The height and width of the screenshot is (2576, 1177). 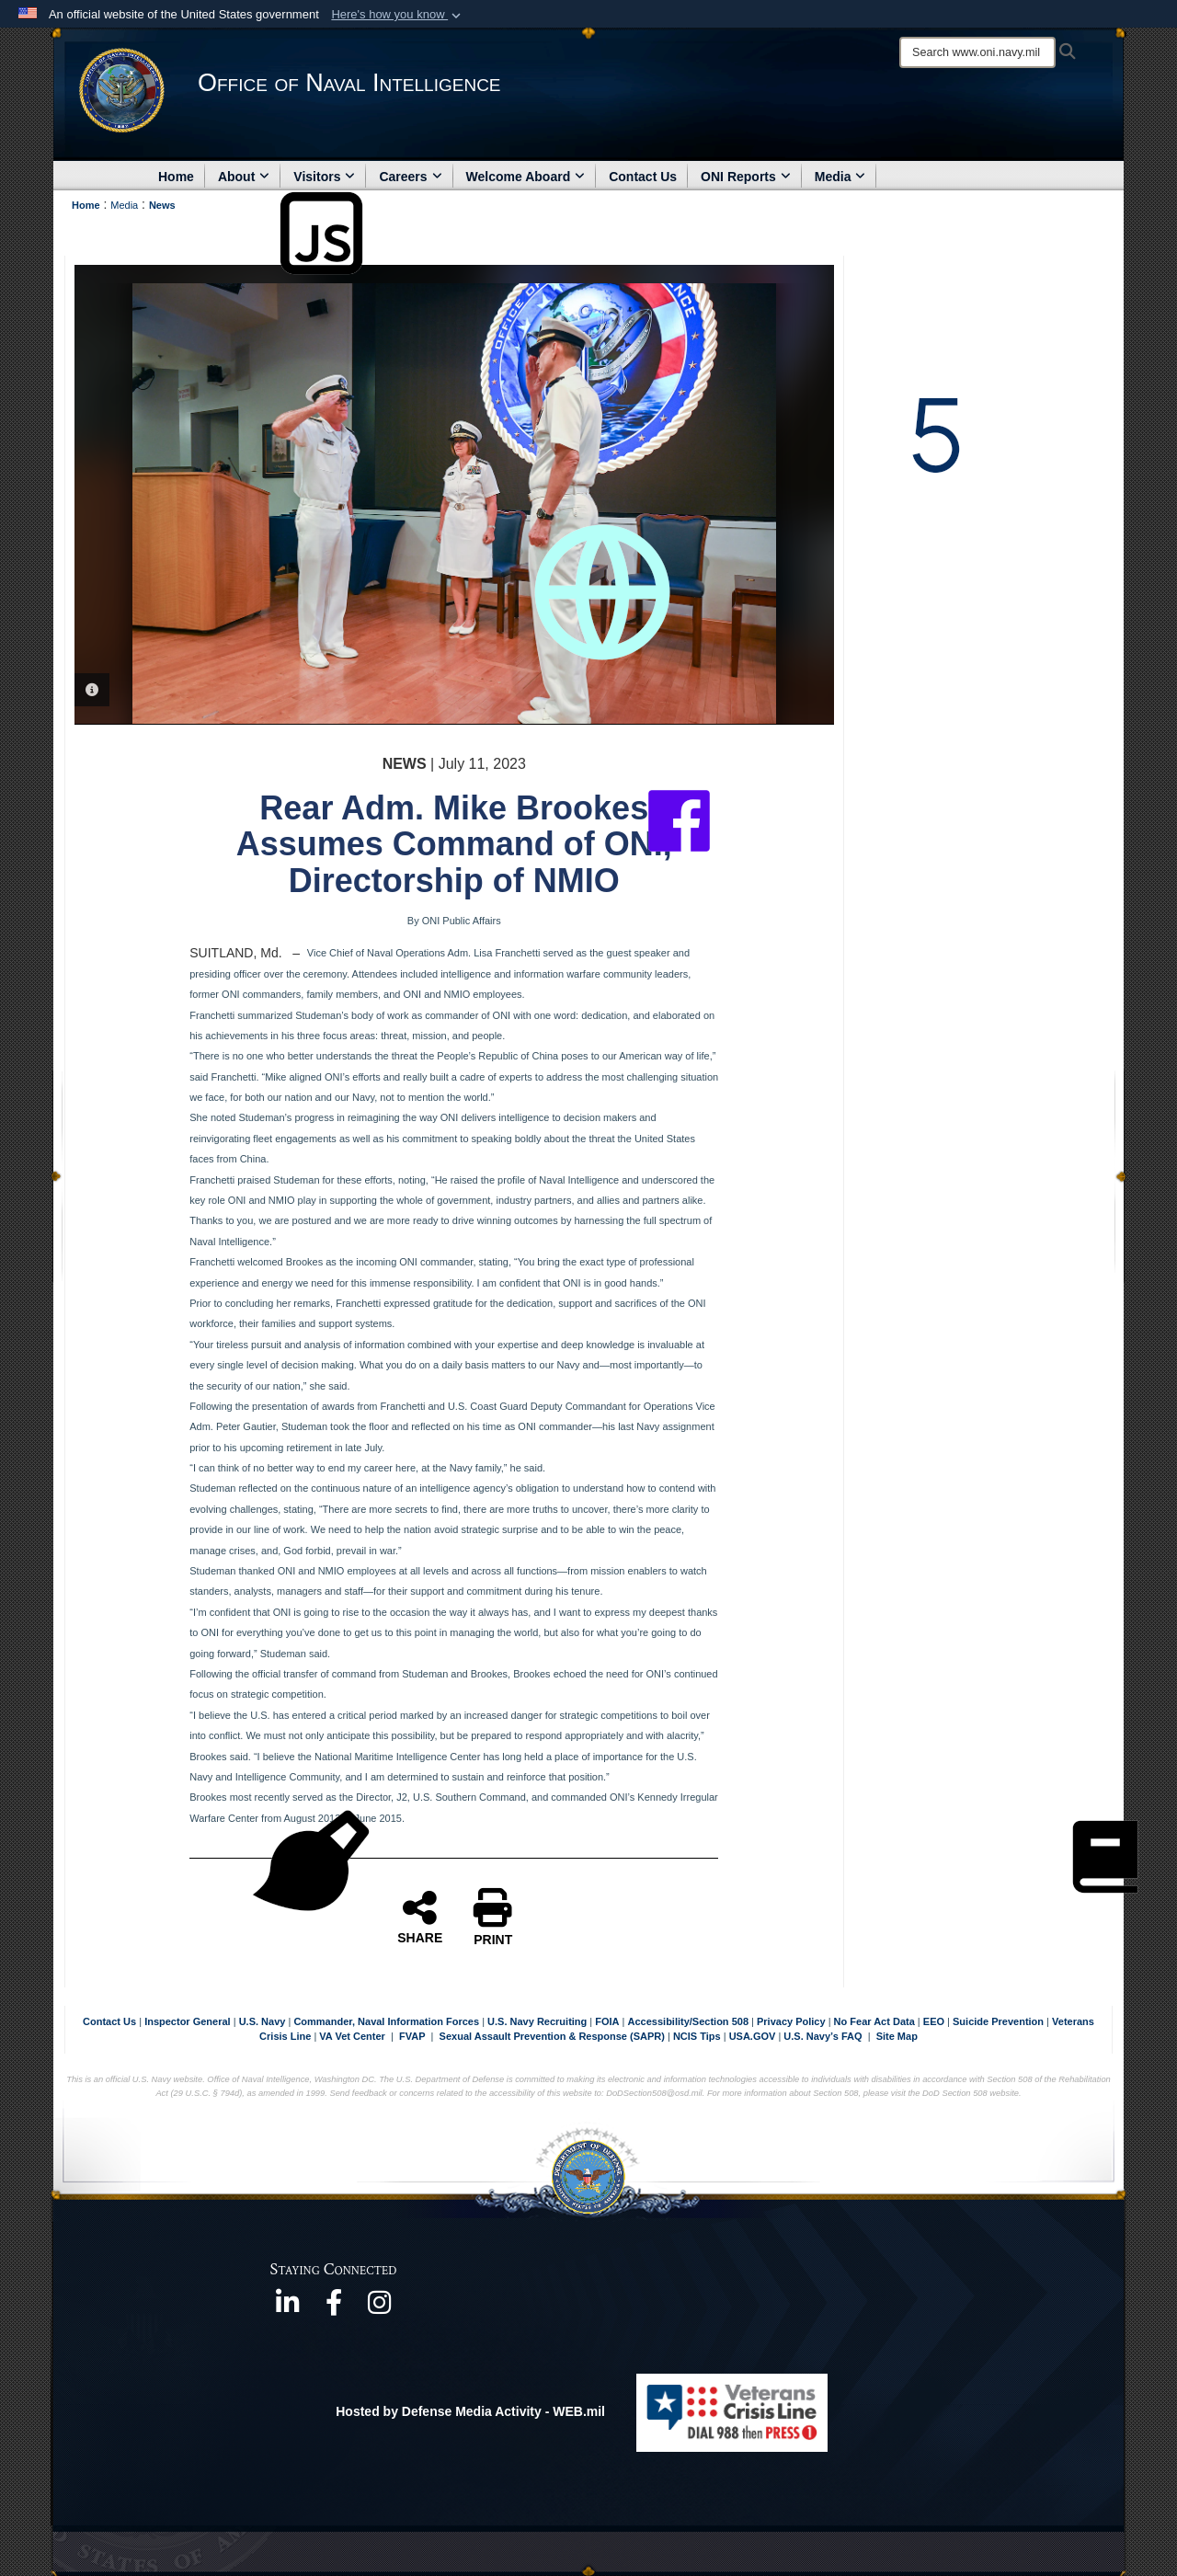 I want to click on access brush or painting tools, so click(x=311, y=1862).